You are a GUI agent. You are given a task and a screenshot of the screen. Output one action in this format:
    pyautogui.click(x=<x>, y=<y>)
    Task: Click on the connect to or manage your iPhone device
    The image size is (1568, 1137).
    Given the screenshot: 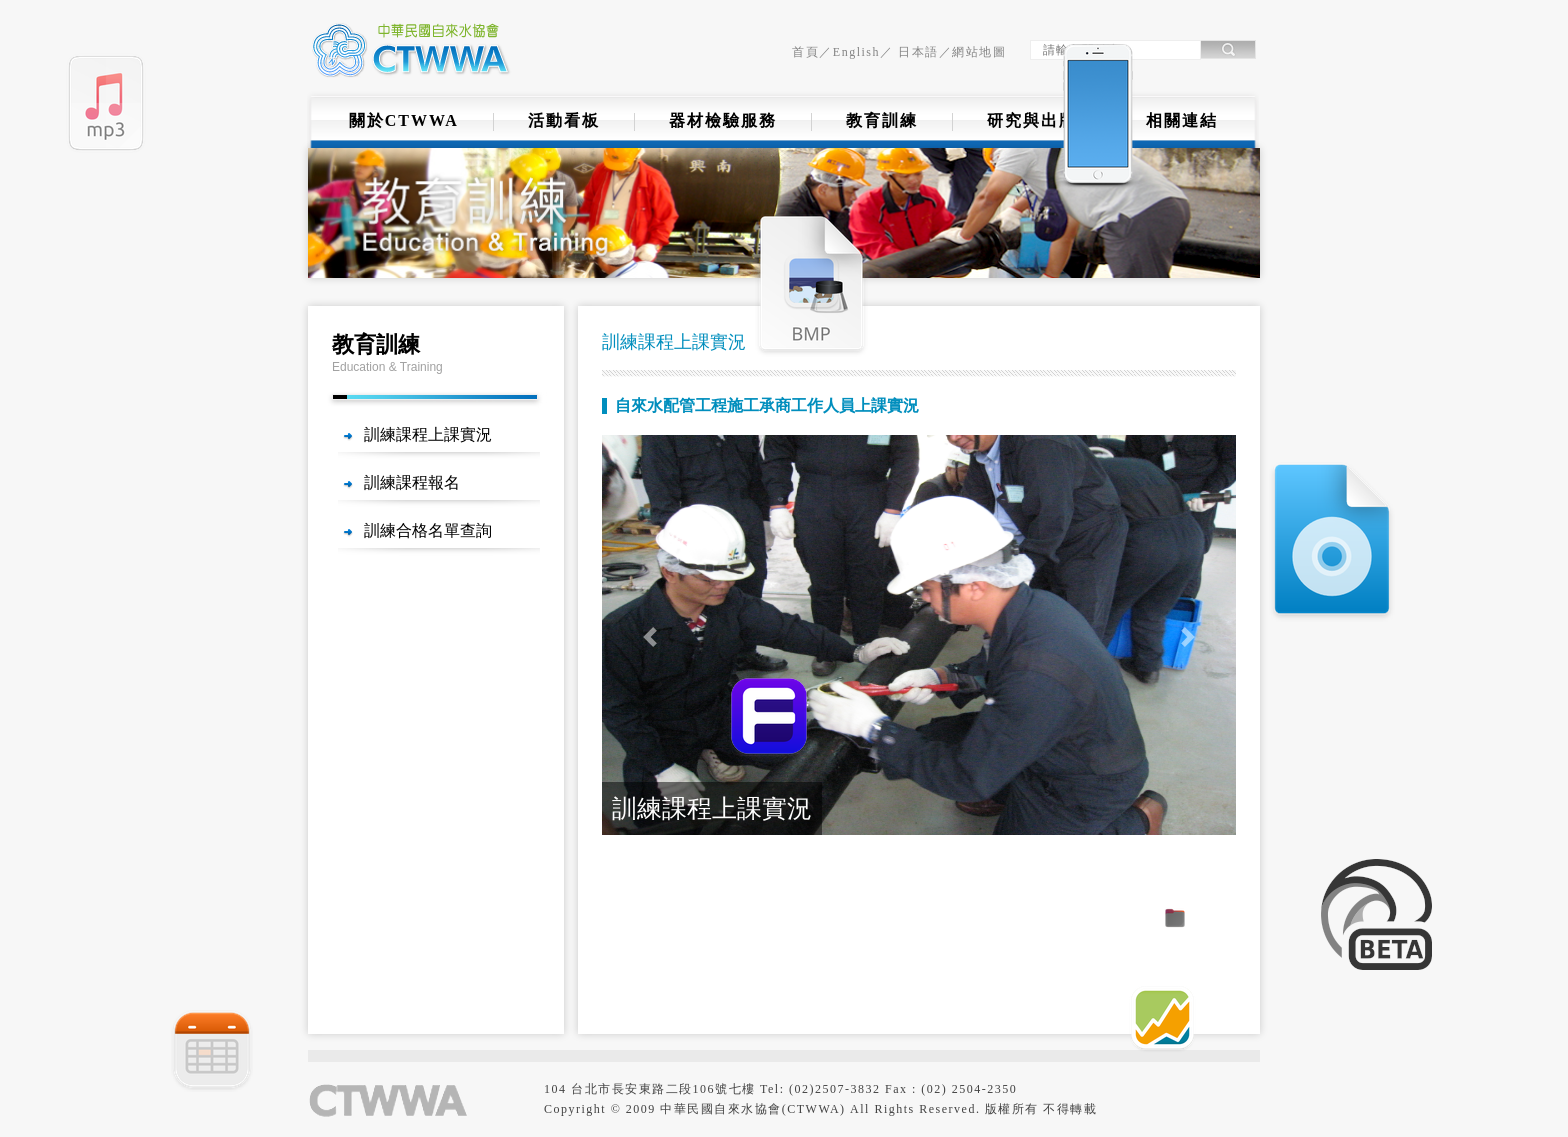 What is the action you would take?
    pyautogui.click(x=1098, y=116)
    